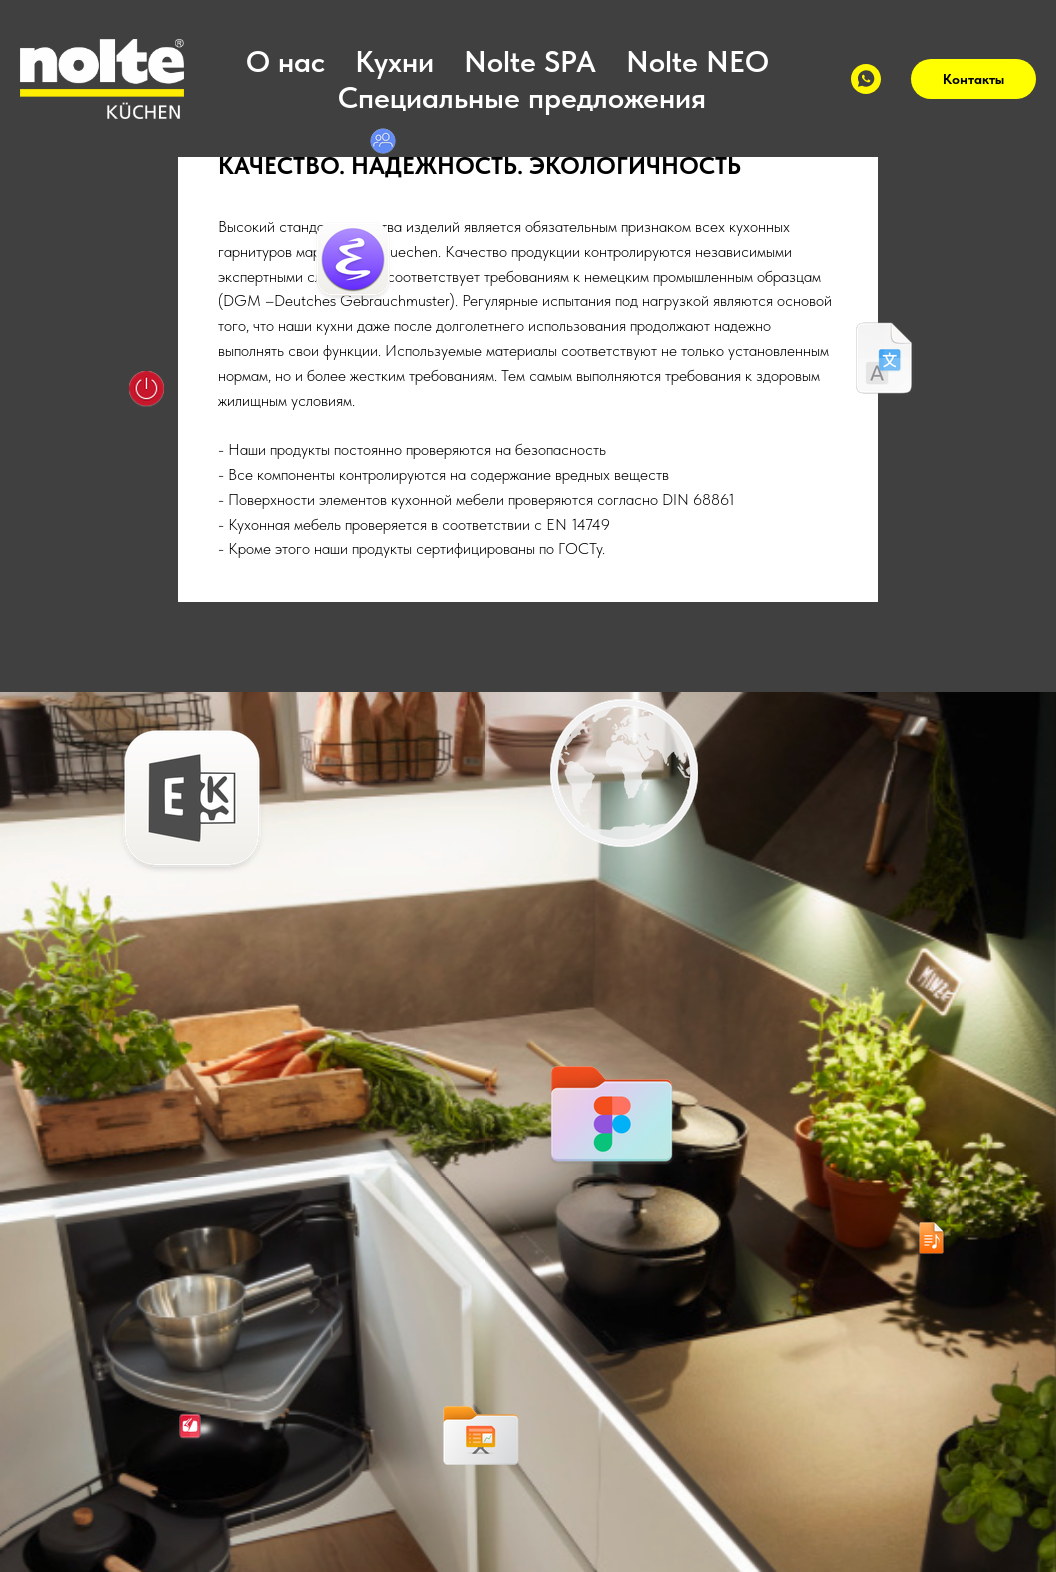  What do you see at coordinates (480, 1437) in the screenshot?
I see `open folder containing LibreOffice Impress presentations` at bounding box center [480, 1437].